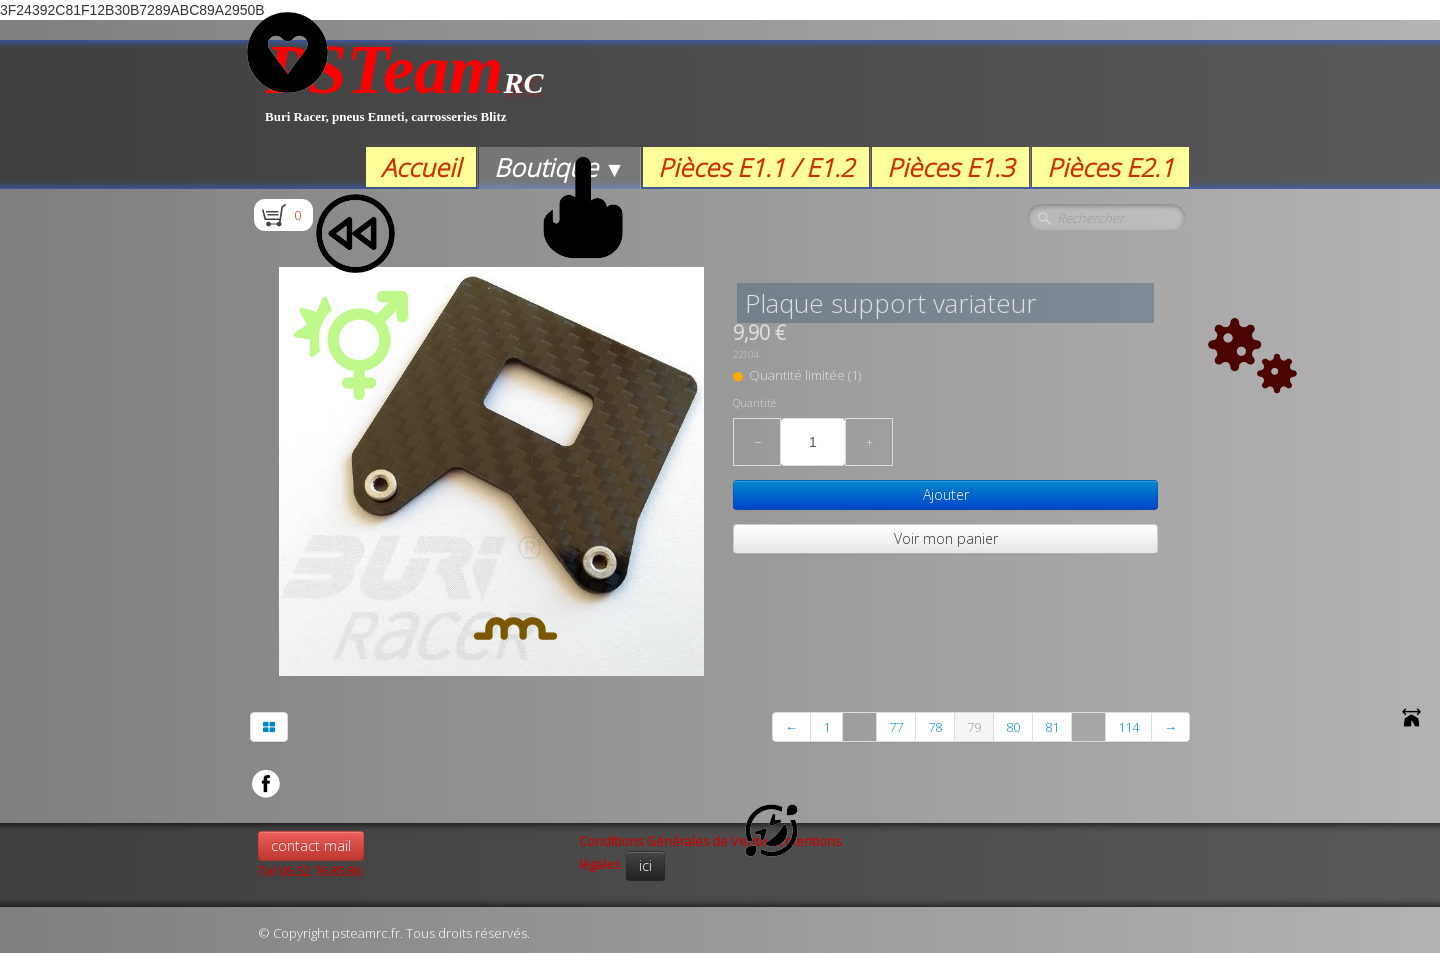  What do you see at coordinates (355, 233) in the screenshot?
I see `rewind or skip backward in media playback` at bounding box center [355, 233].